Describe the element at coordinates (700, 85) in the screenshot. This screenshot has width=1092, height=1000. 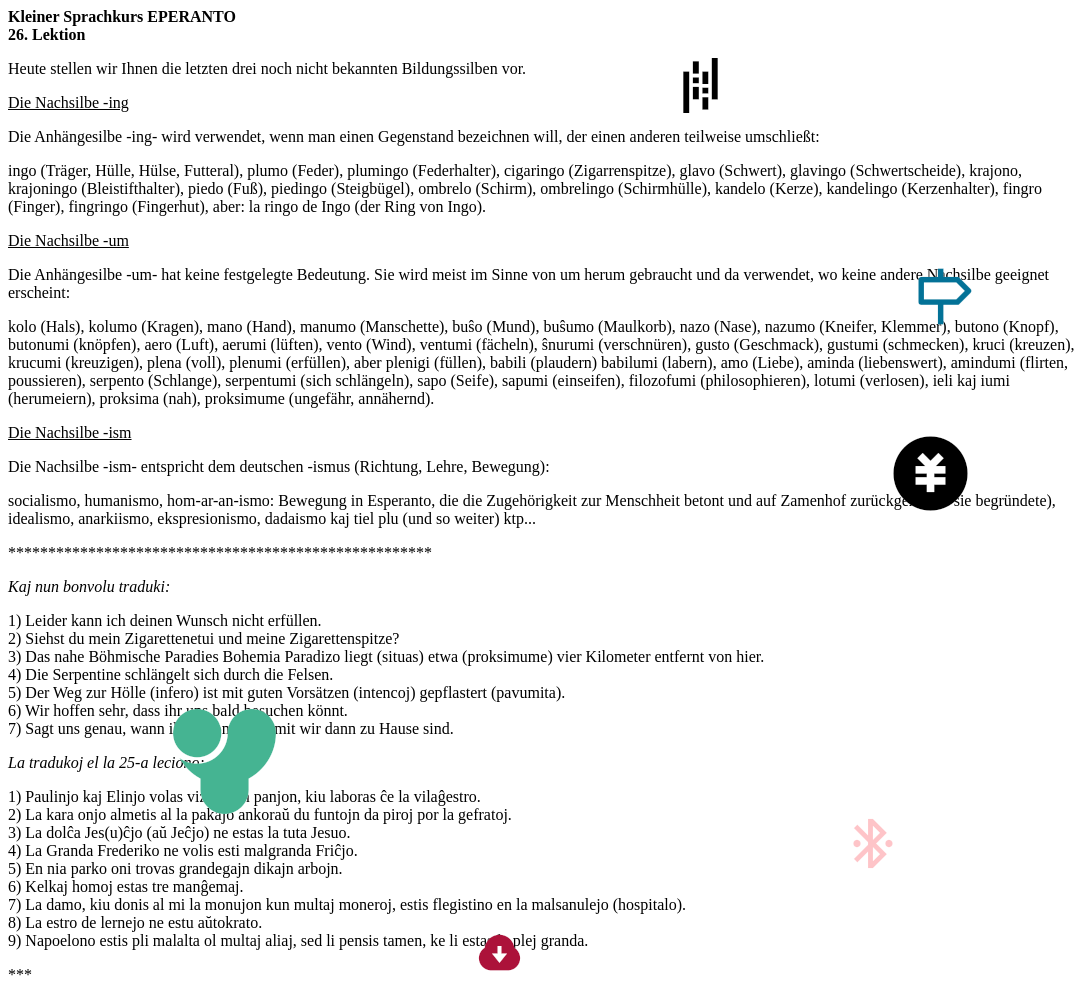
I see `pandas Python data analysis library logo` at that location.